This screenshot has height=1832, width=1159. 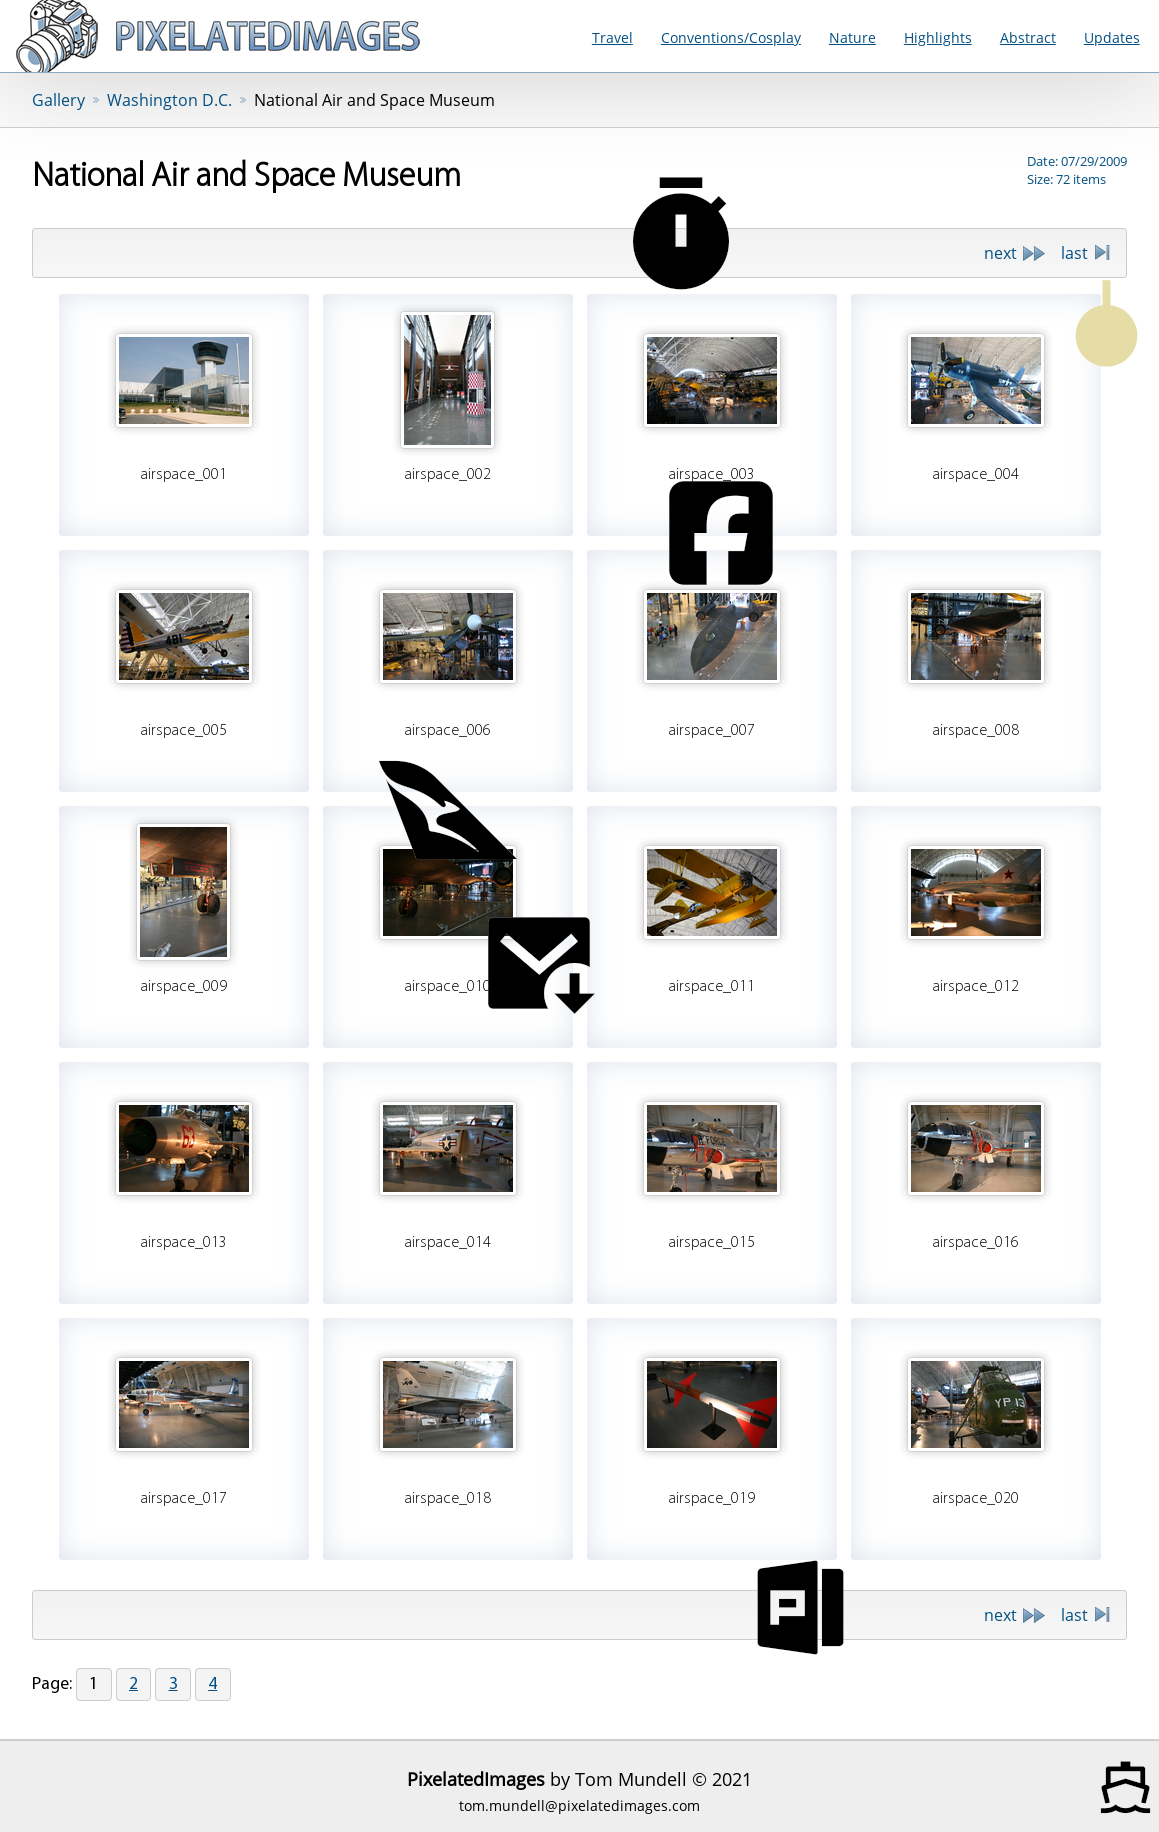 I want to click on select ship or boat transportation, so click(x=1125, y=1788).